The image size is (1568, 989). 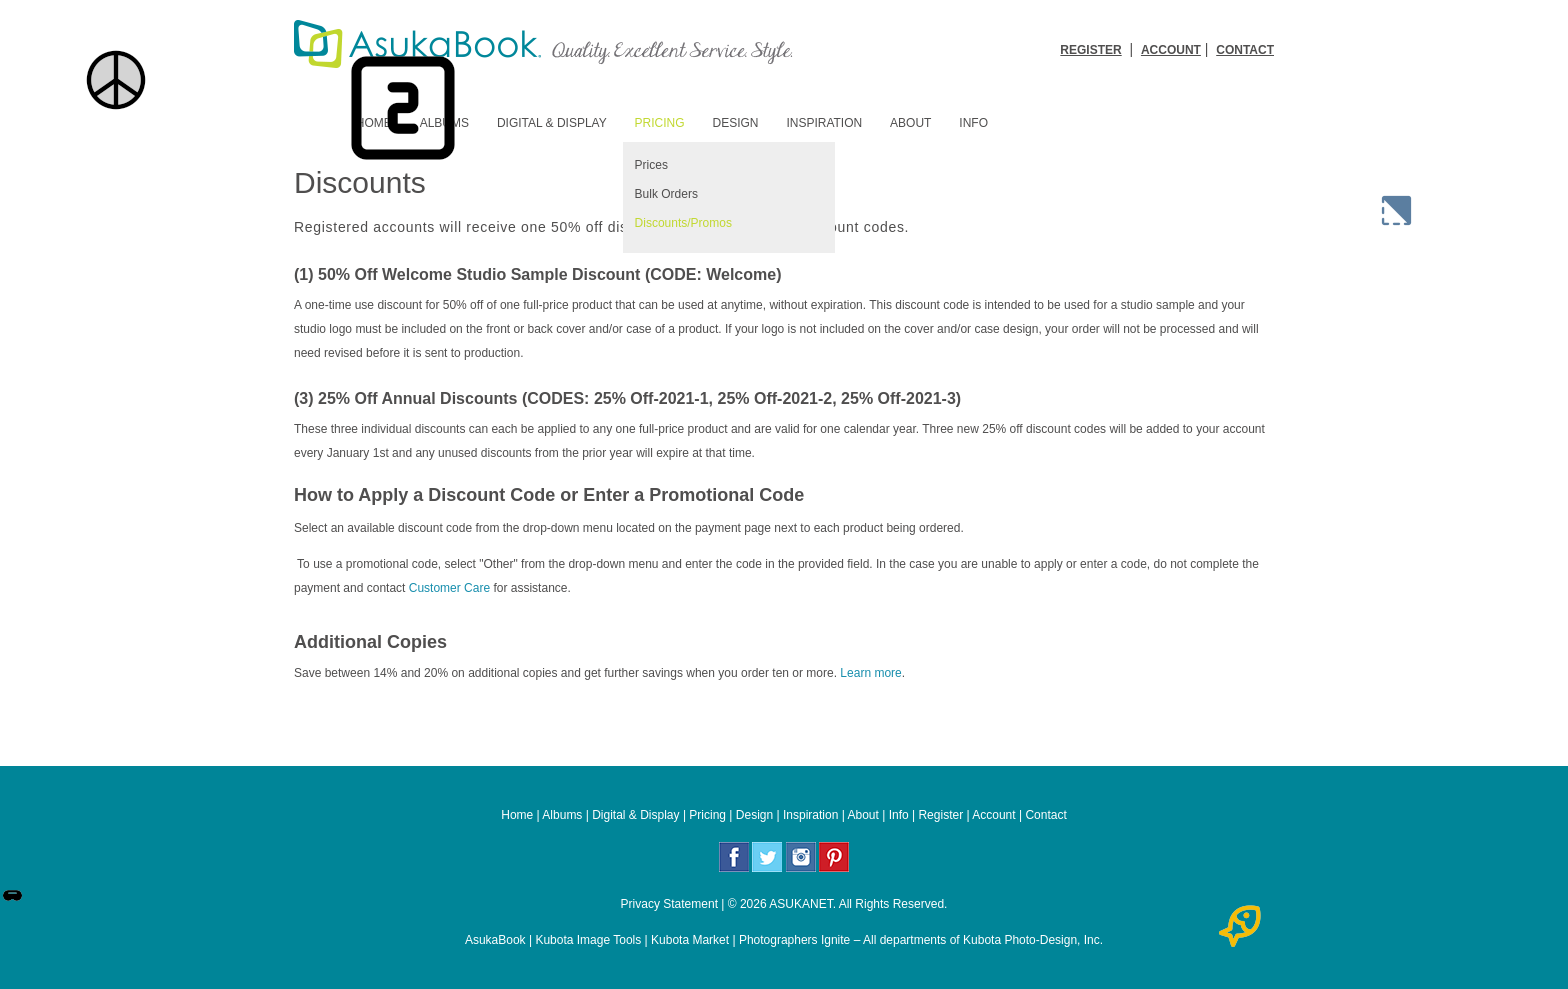 What do you see at coordinates (1241, 924) in the screenshot?
I see `browse seafood or fish-related content` at bounding box center [1241, 924].